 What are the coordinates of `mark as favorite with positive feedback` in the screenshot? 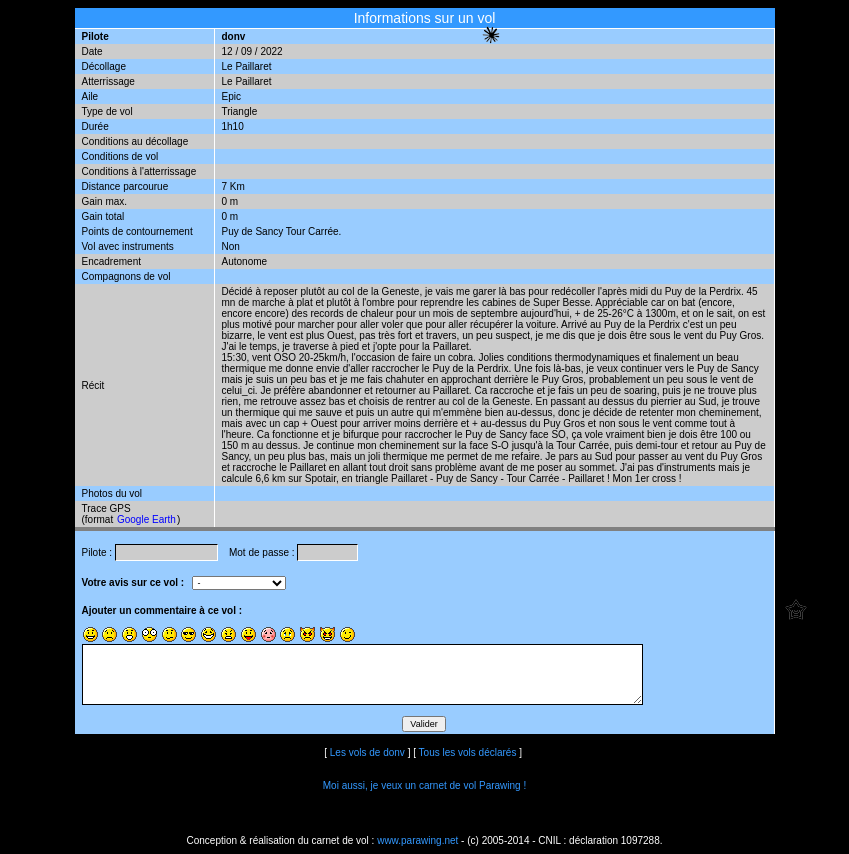 It's located at (796, 610).